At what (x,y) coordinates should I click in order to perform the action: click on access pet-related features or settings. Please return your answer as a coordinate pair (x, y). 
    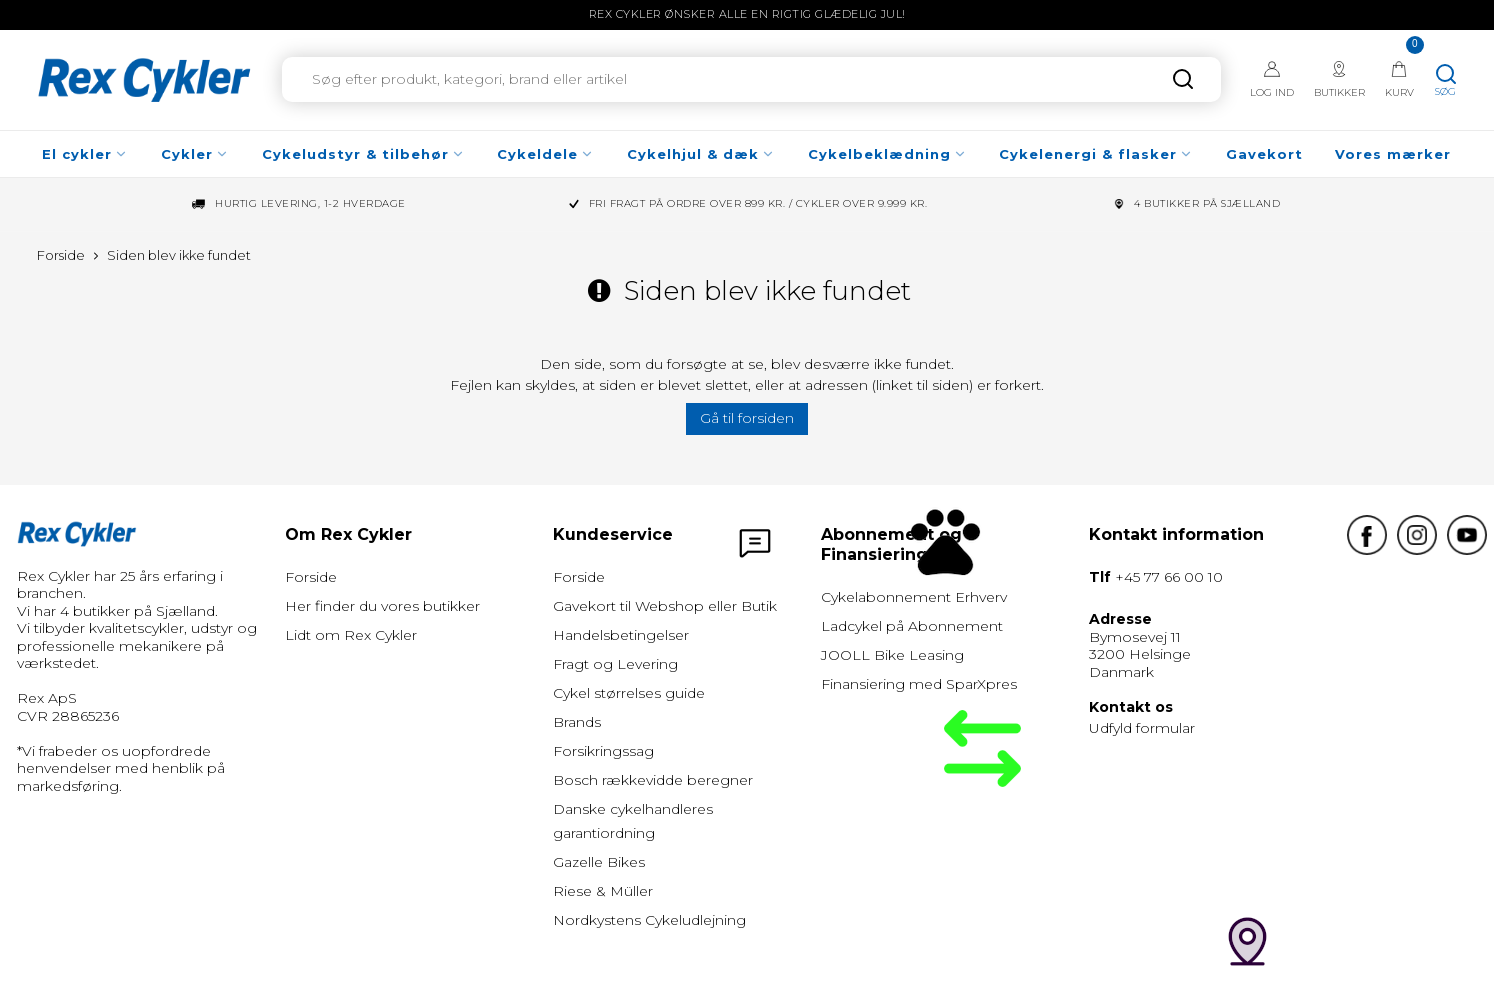
    Looking at the image, I should click on (945, 540).